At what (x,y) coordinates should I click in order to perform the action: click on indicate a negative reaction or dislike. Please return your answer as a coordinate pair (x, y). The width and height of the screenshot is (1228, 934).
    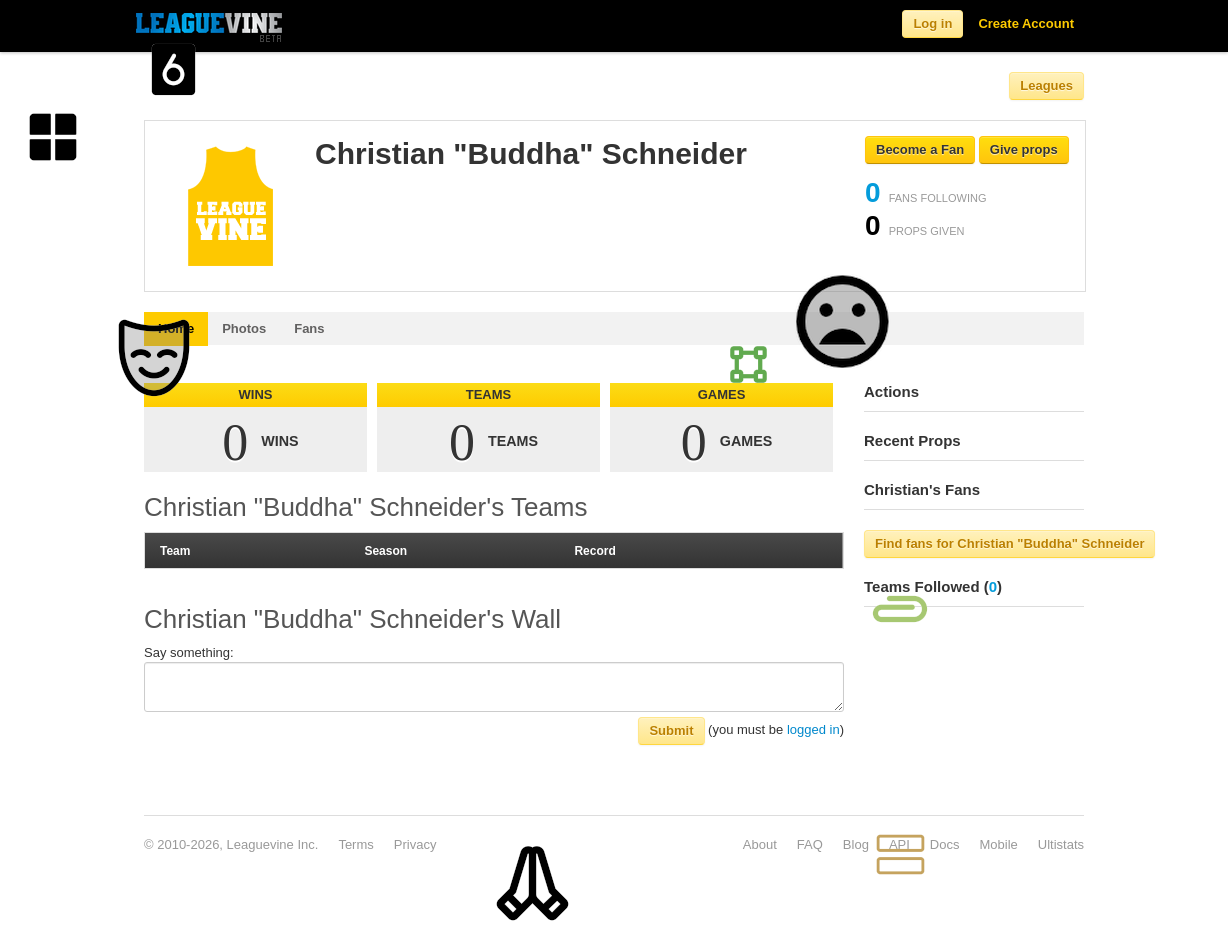
    Looking at the image, I should click on (842, 321).